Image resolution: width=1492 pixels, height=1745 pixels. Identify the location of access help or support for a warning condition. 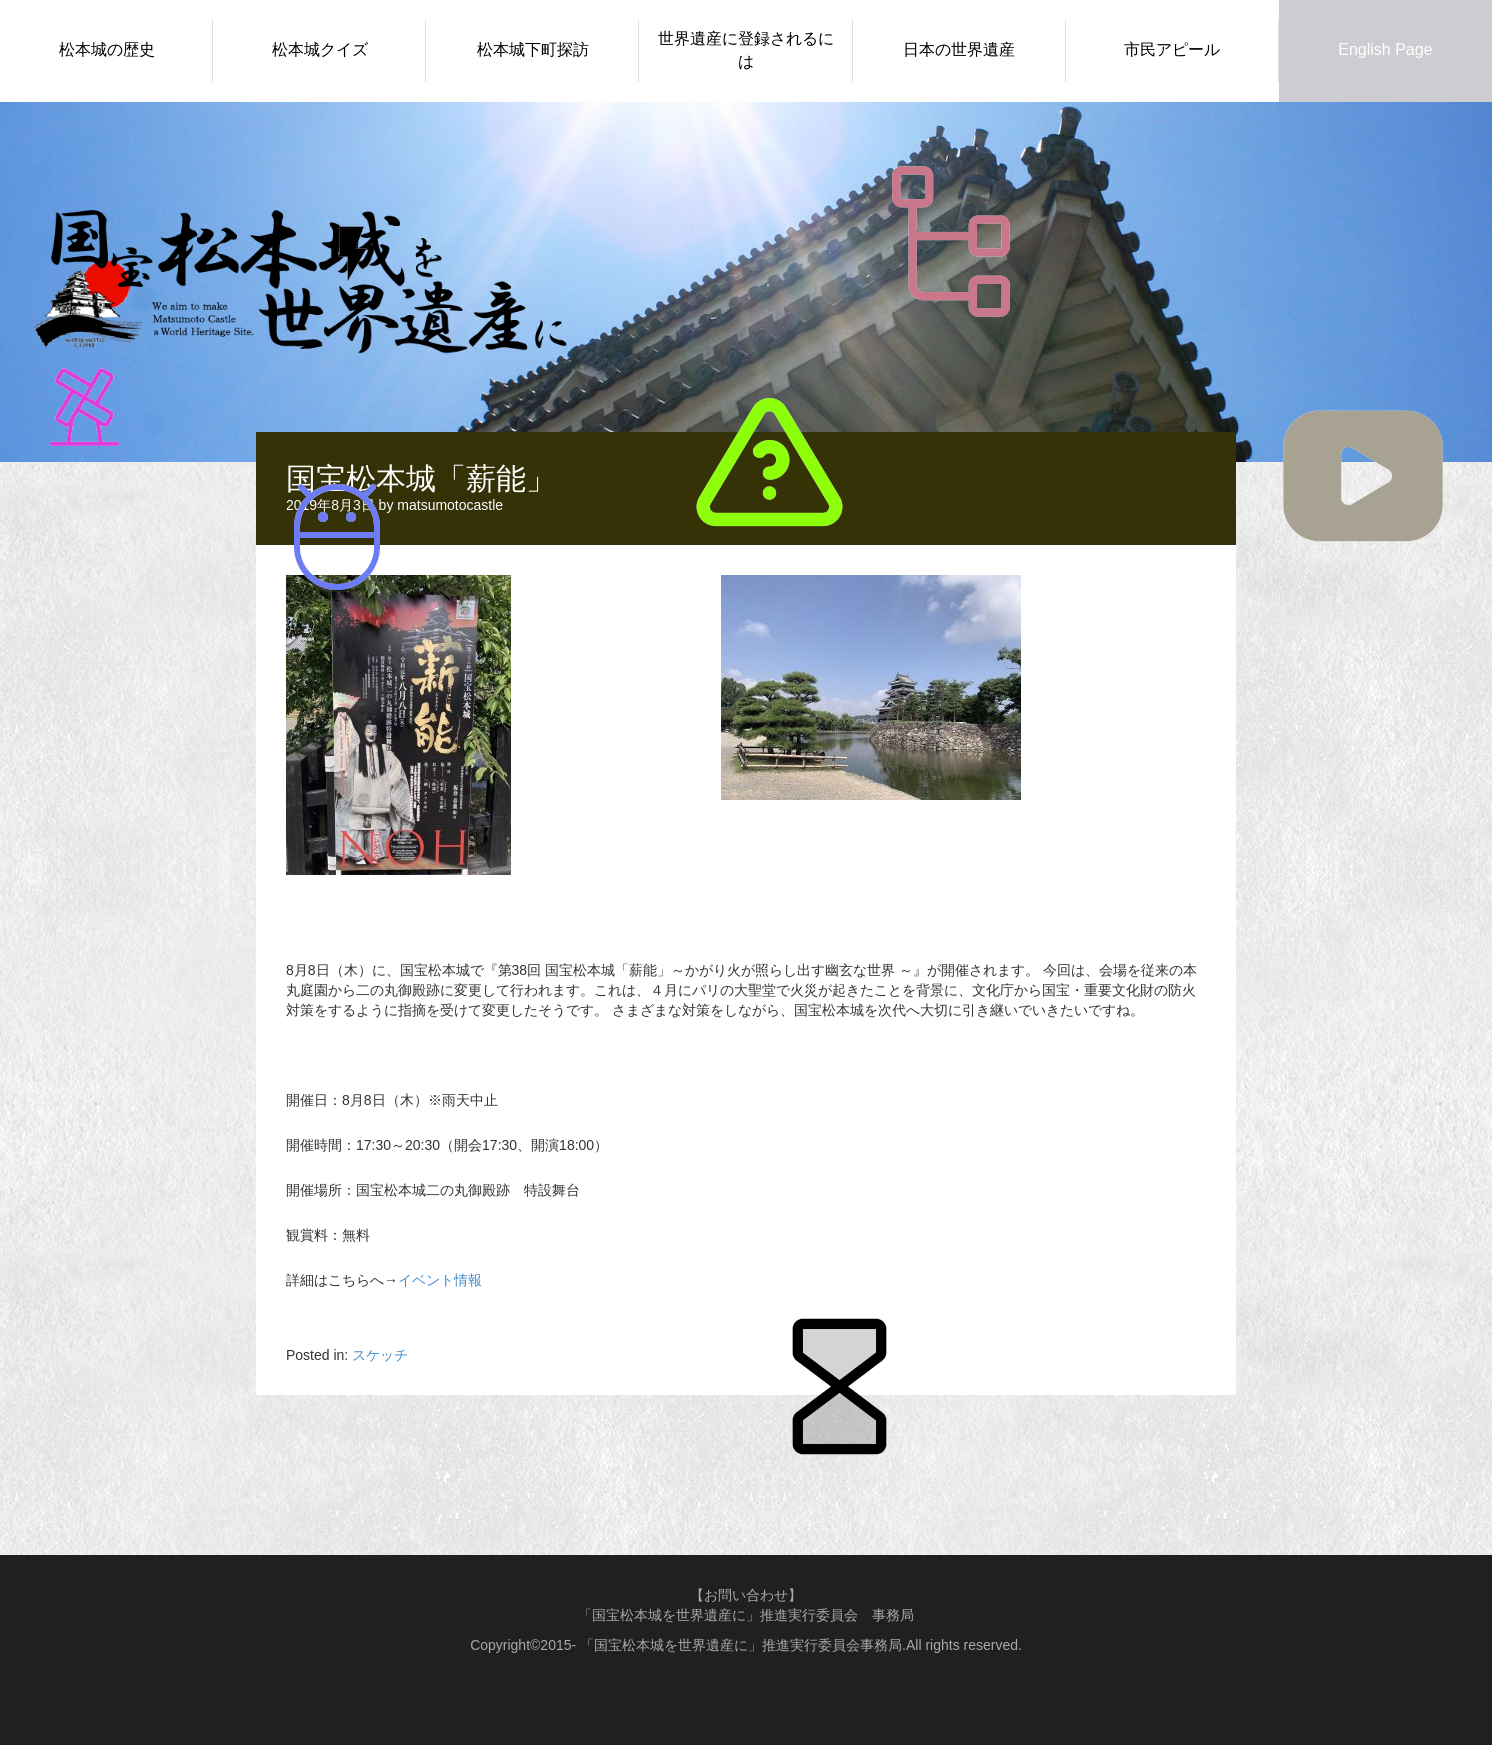
(769, 466).